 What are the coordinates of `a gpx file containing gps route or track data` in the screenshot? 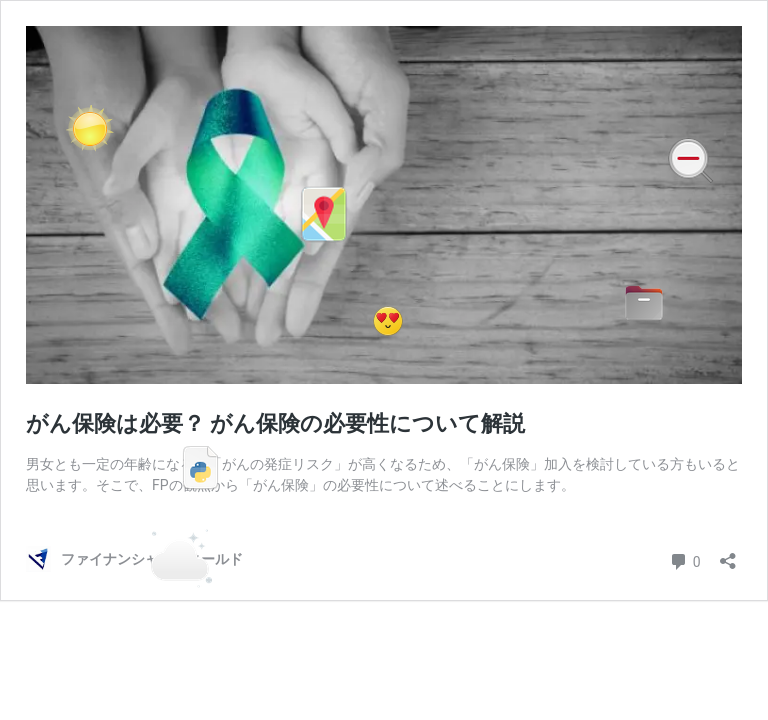 It's located at (324, 214).